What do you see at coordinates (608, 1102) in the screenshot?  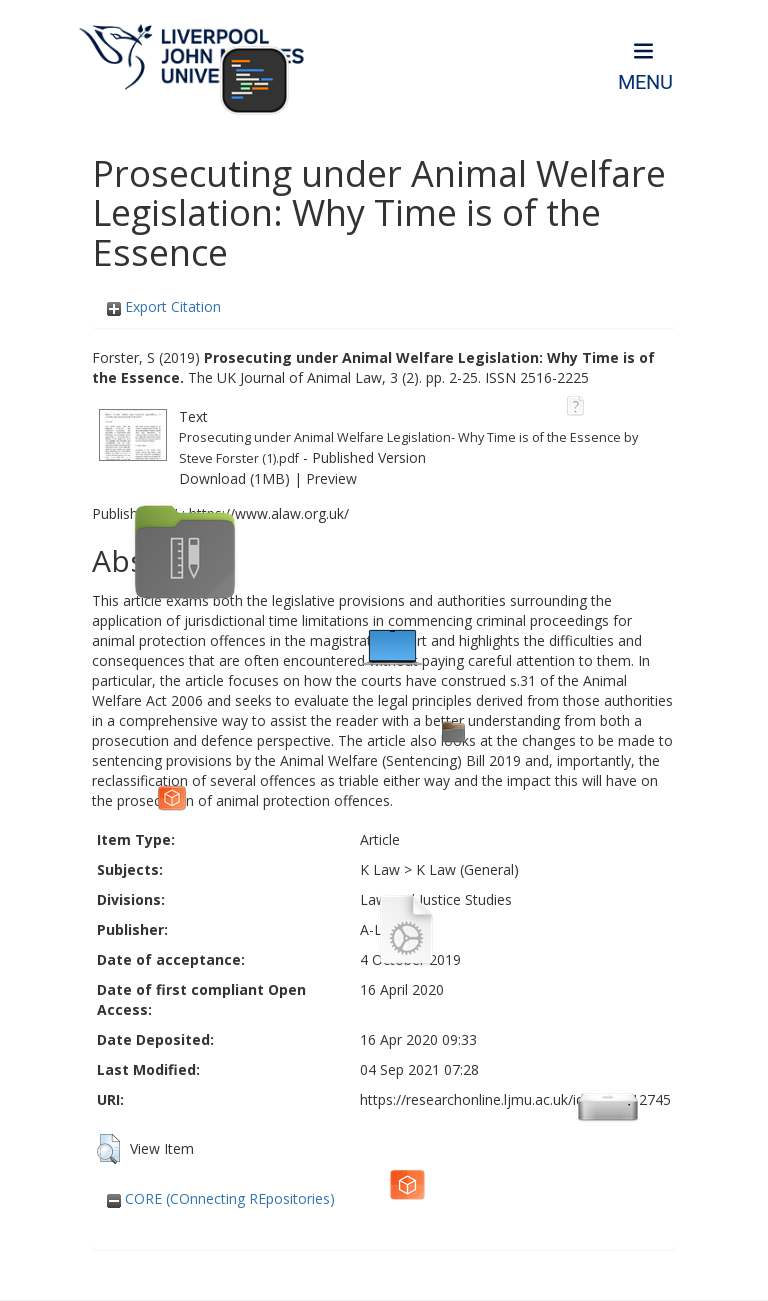 I see `mac mini server device` at bounding box center [608, 1102].